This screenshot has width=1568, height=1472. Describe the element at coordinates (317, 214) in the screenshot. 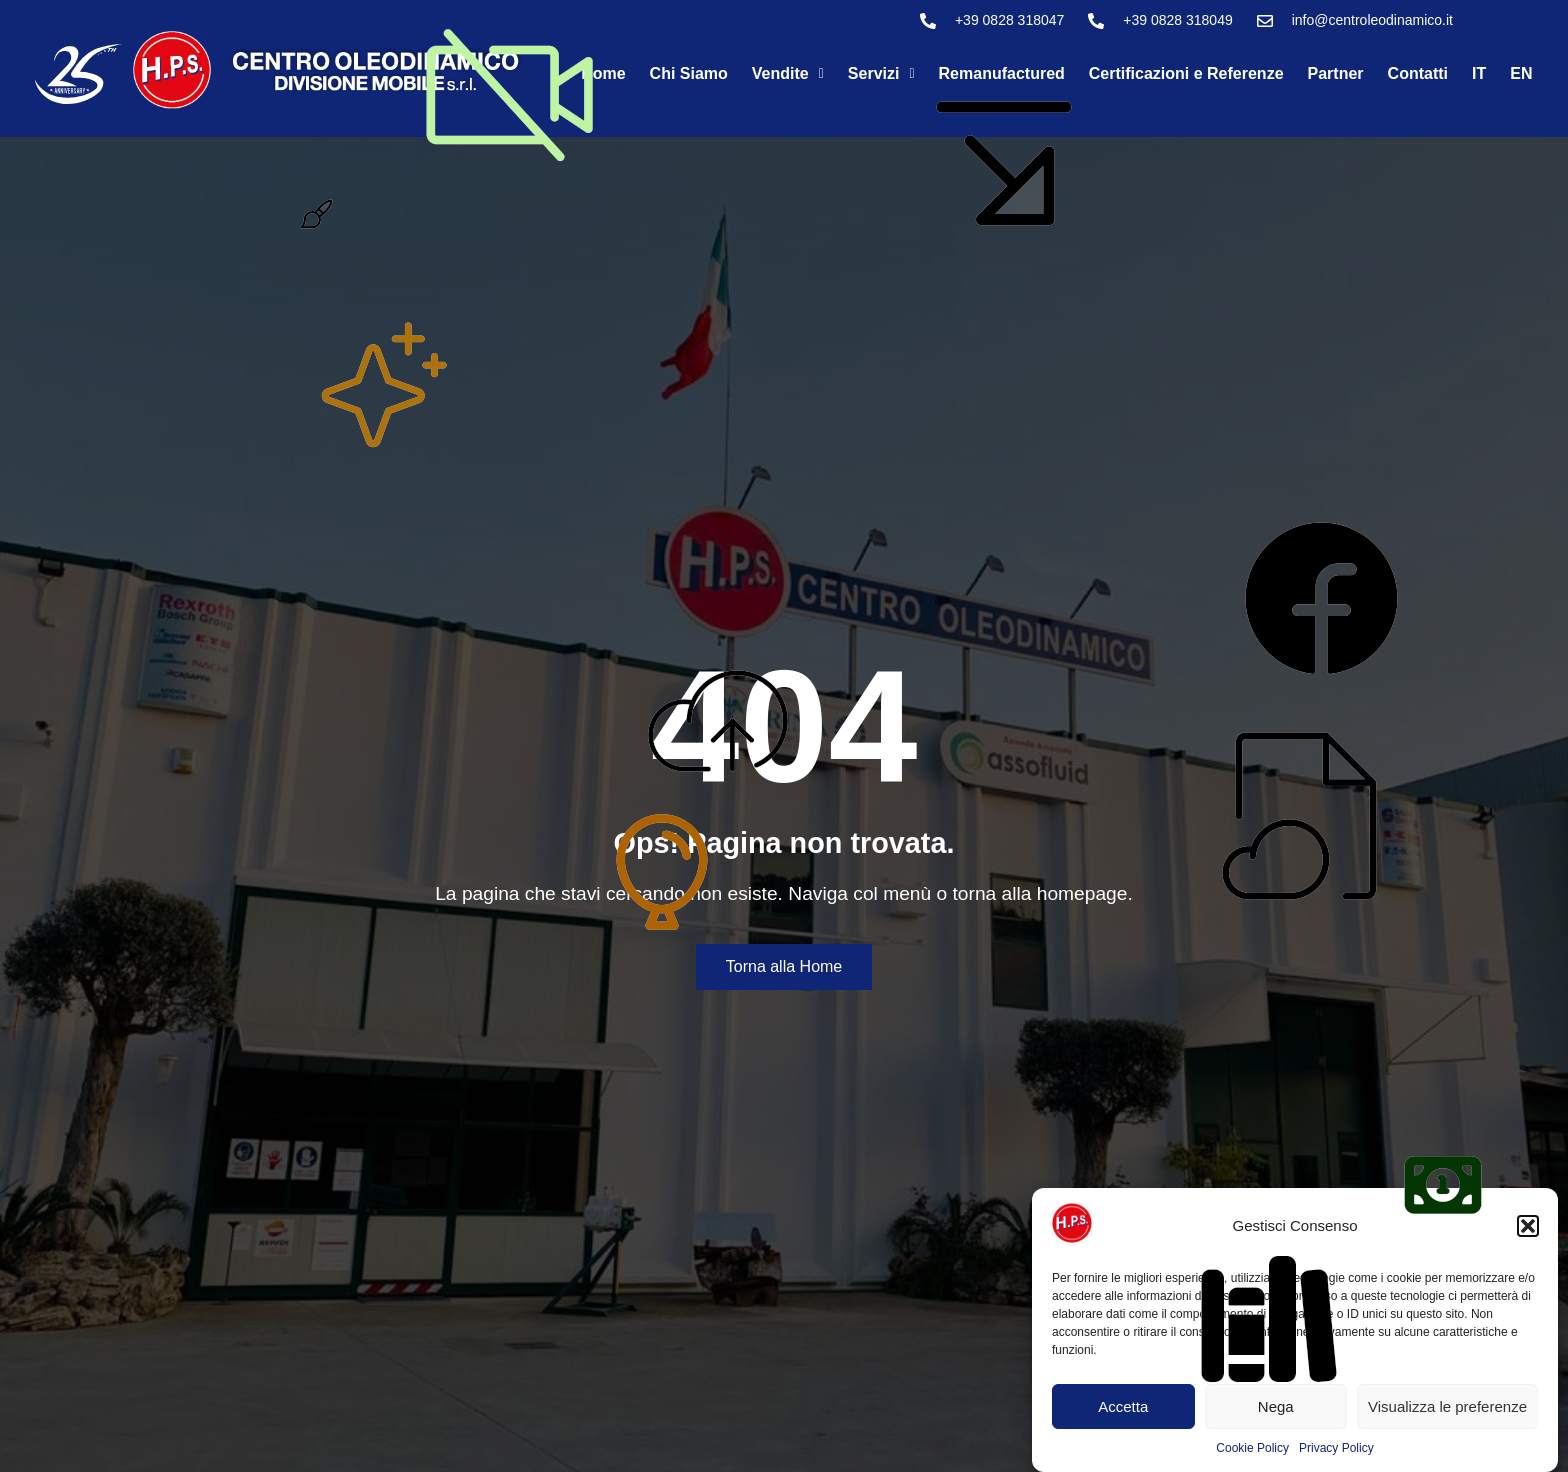

I see `access drawing or painting tools` at that location.